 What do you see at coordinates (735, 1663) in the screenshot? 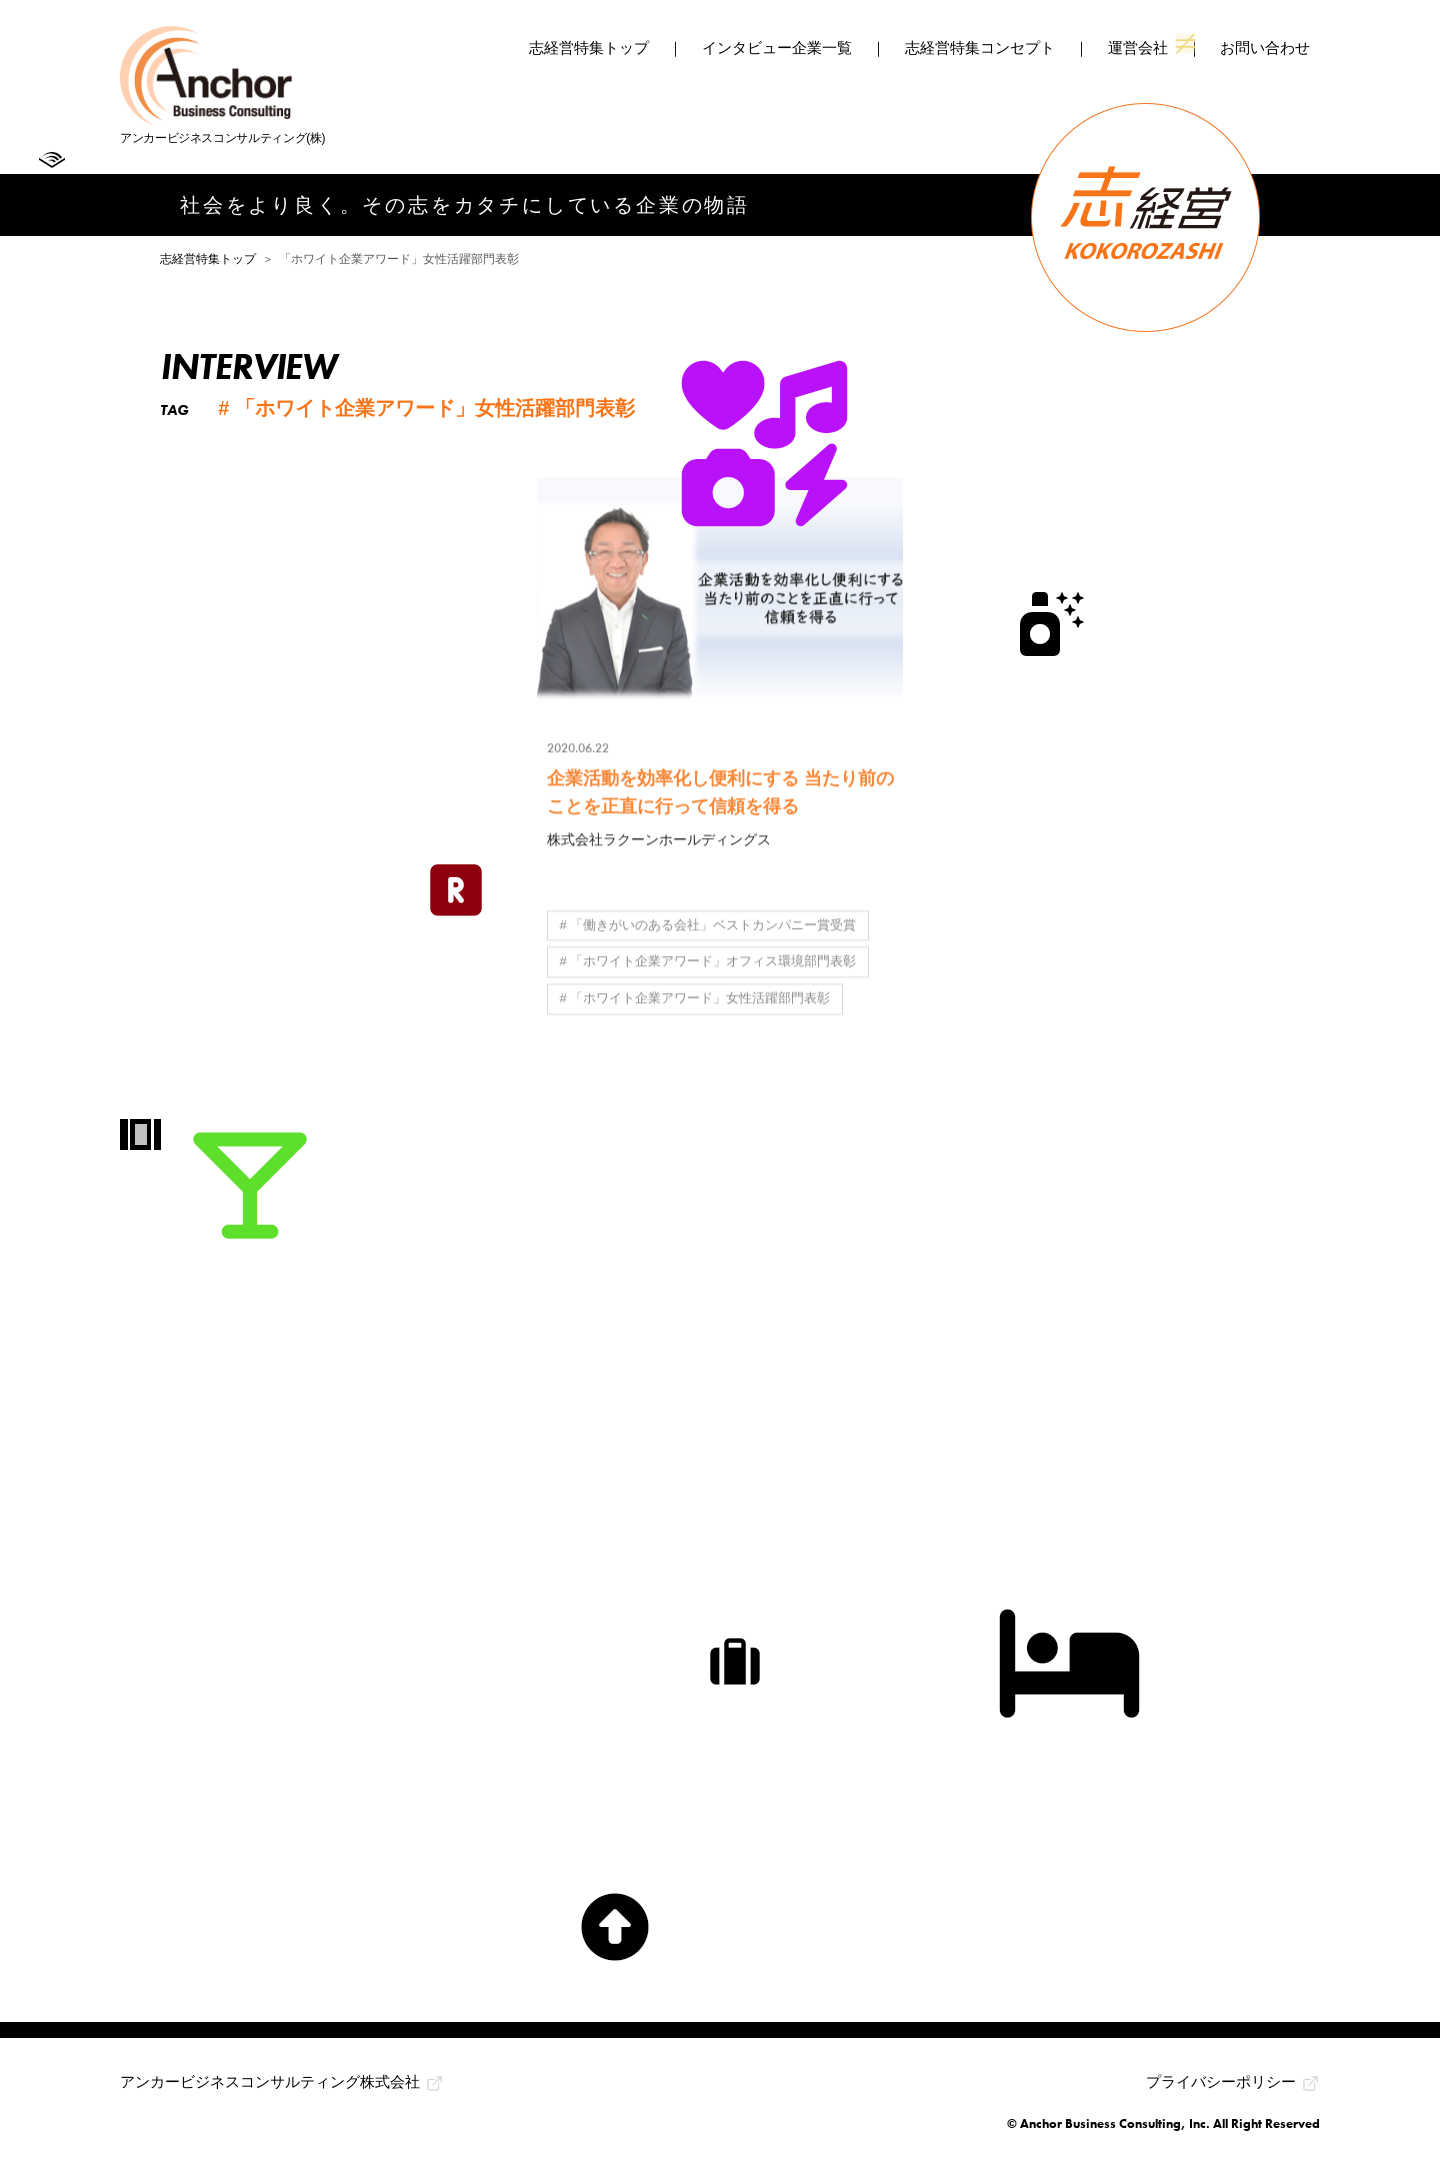
I see `access travel or trip planning features` at bounding box center [735, 1663].